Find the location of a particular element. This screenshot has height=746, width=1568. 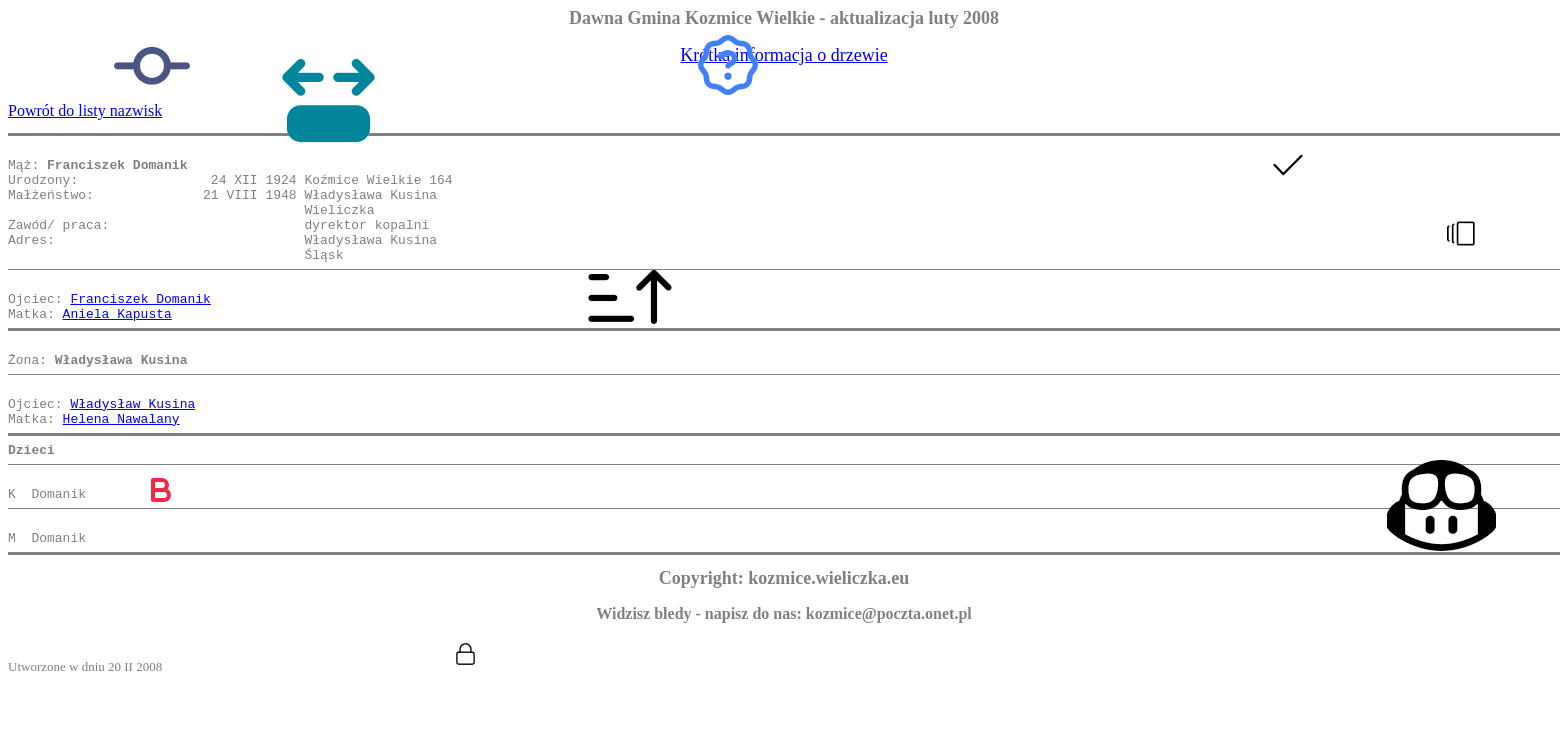

view commit history is located at coordinates (152, 67).